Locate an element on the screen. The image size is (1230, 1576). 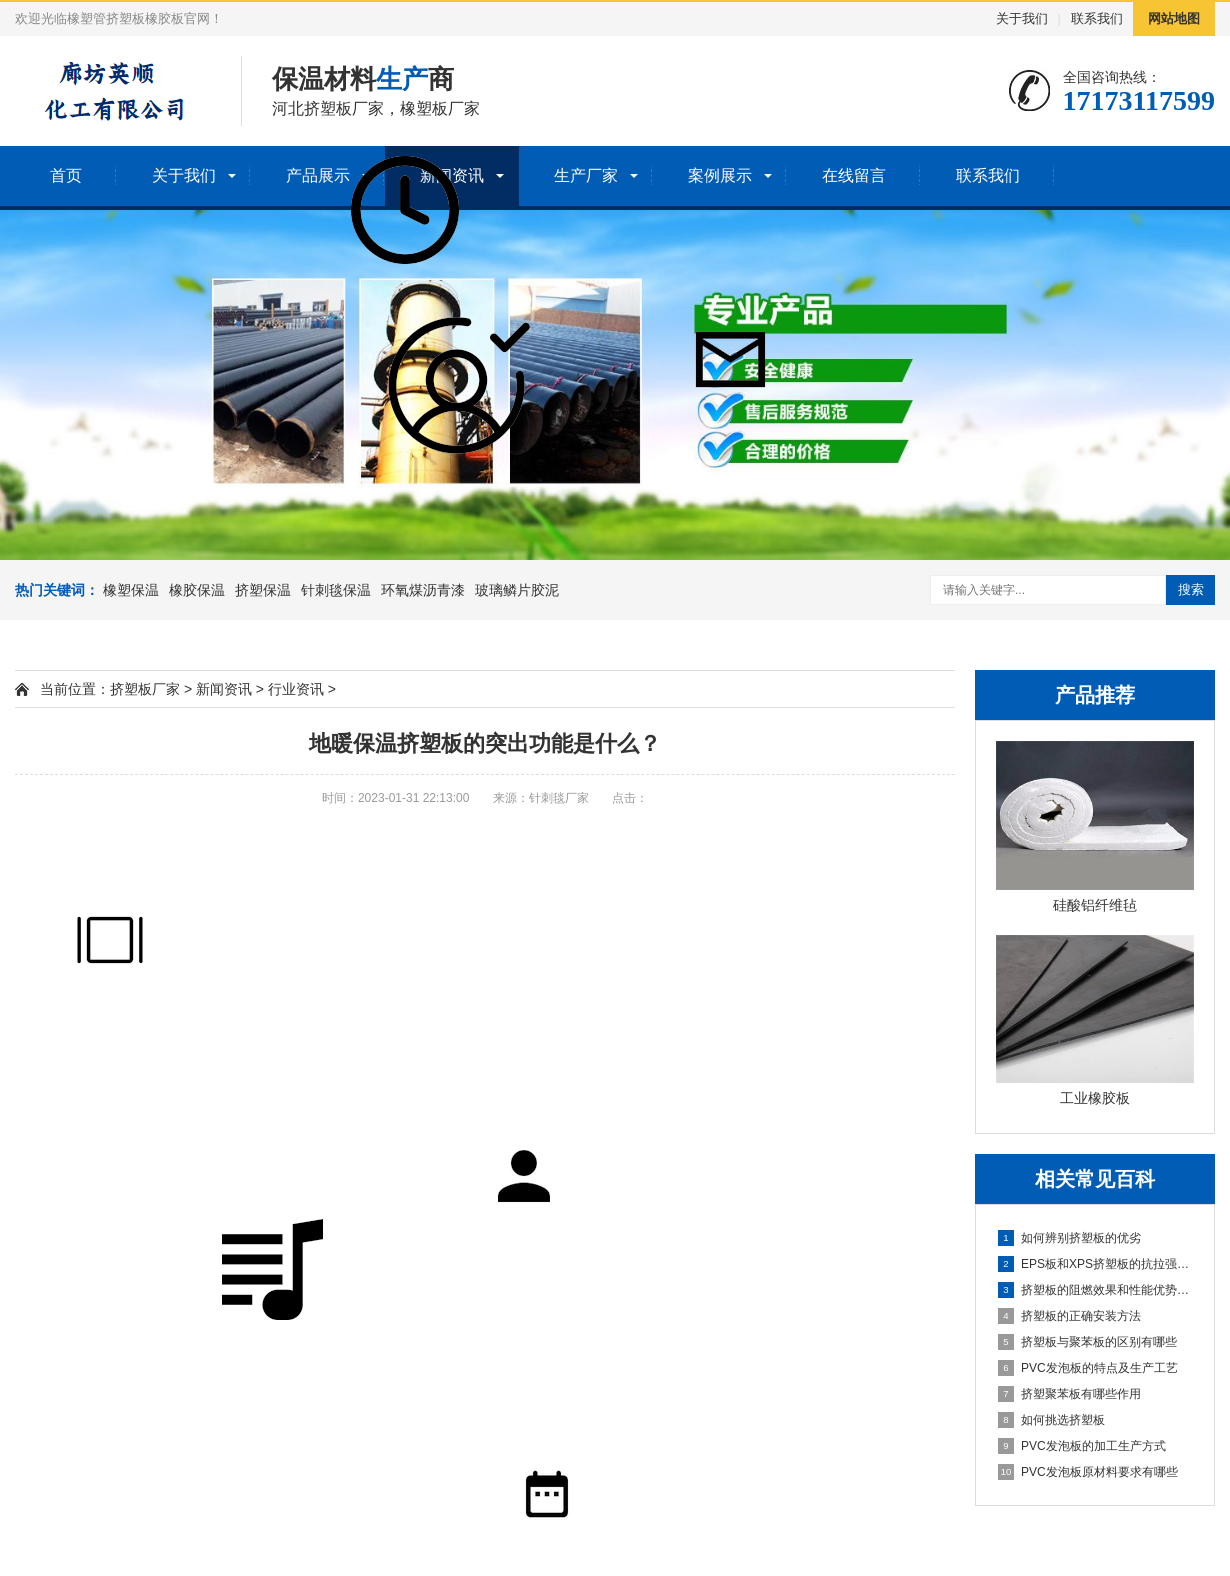
view your music playlist is located at coordinates (272, 1269).